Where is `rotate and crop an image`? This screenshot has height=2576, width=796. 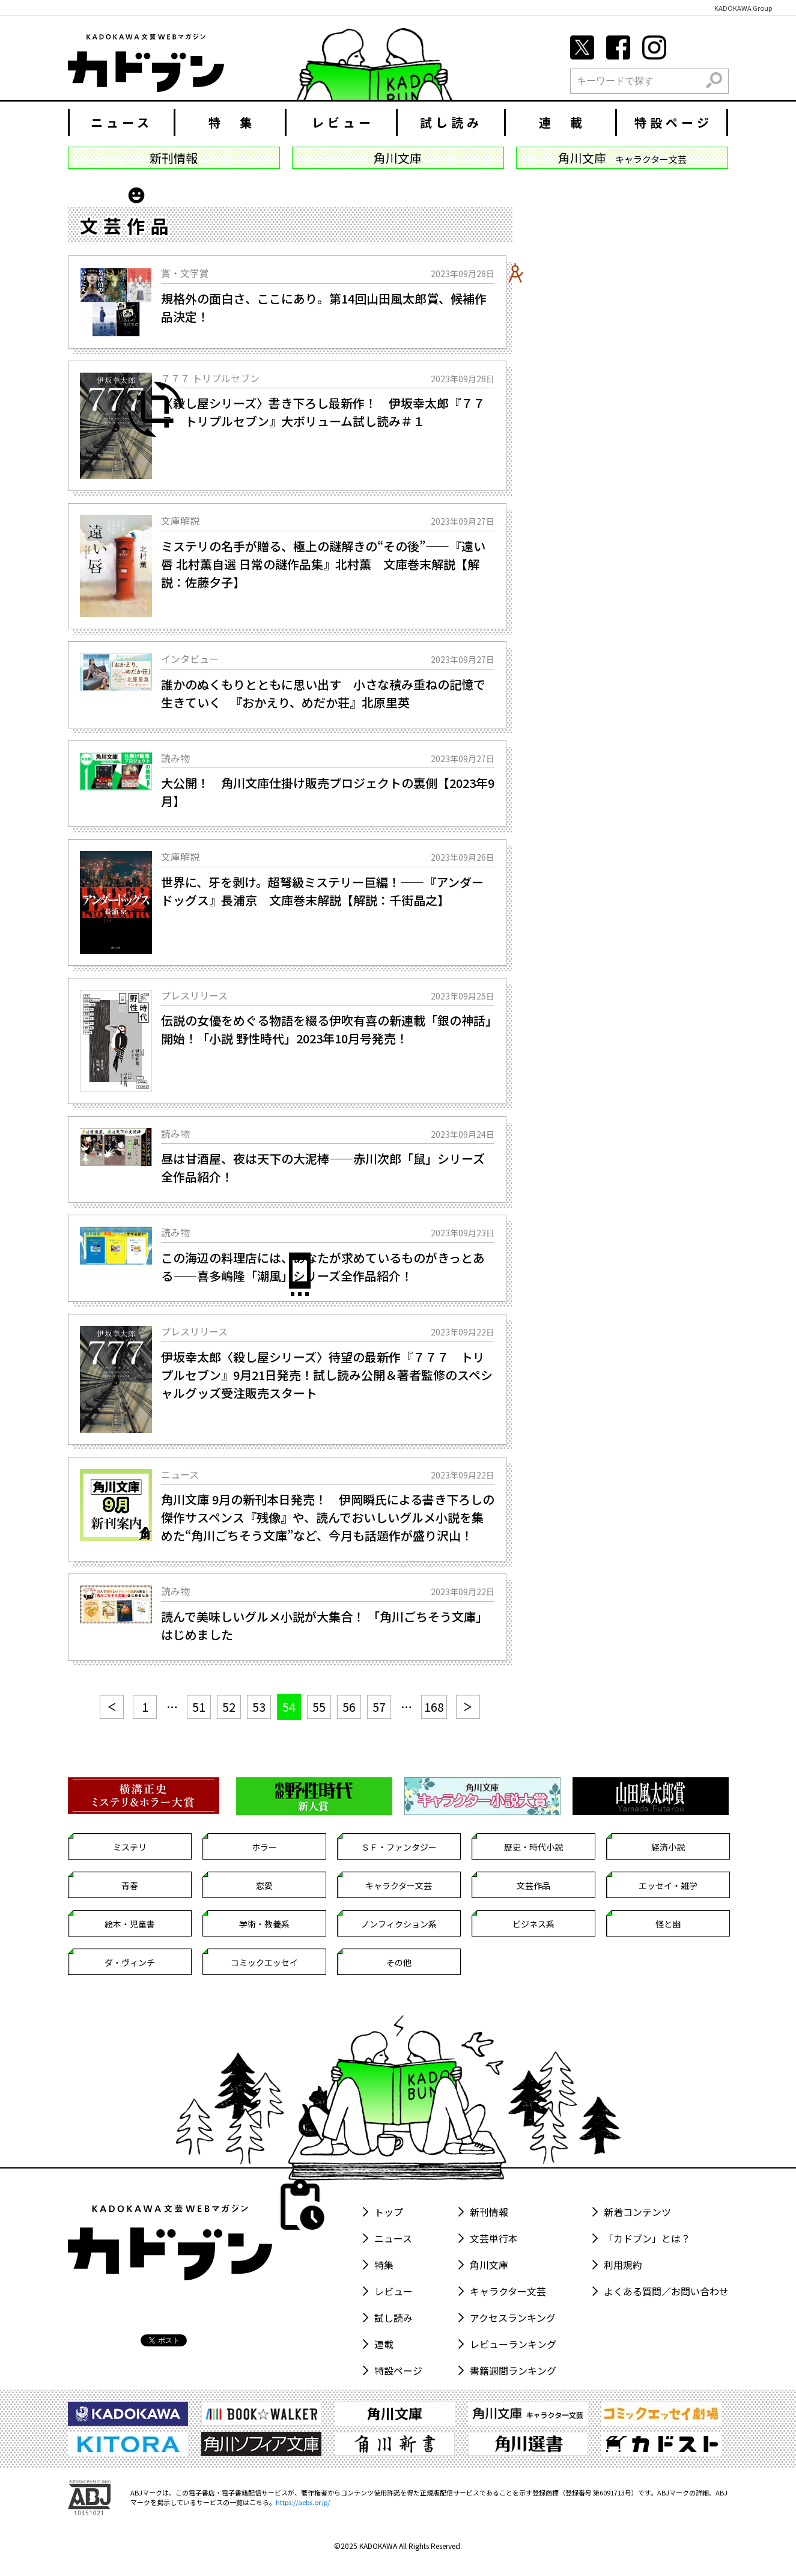
rotate and crop an image is located at coordinates (155, 409).